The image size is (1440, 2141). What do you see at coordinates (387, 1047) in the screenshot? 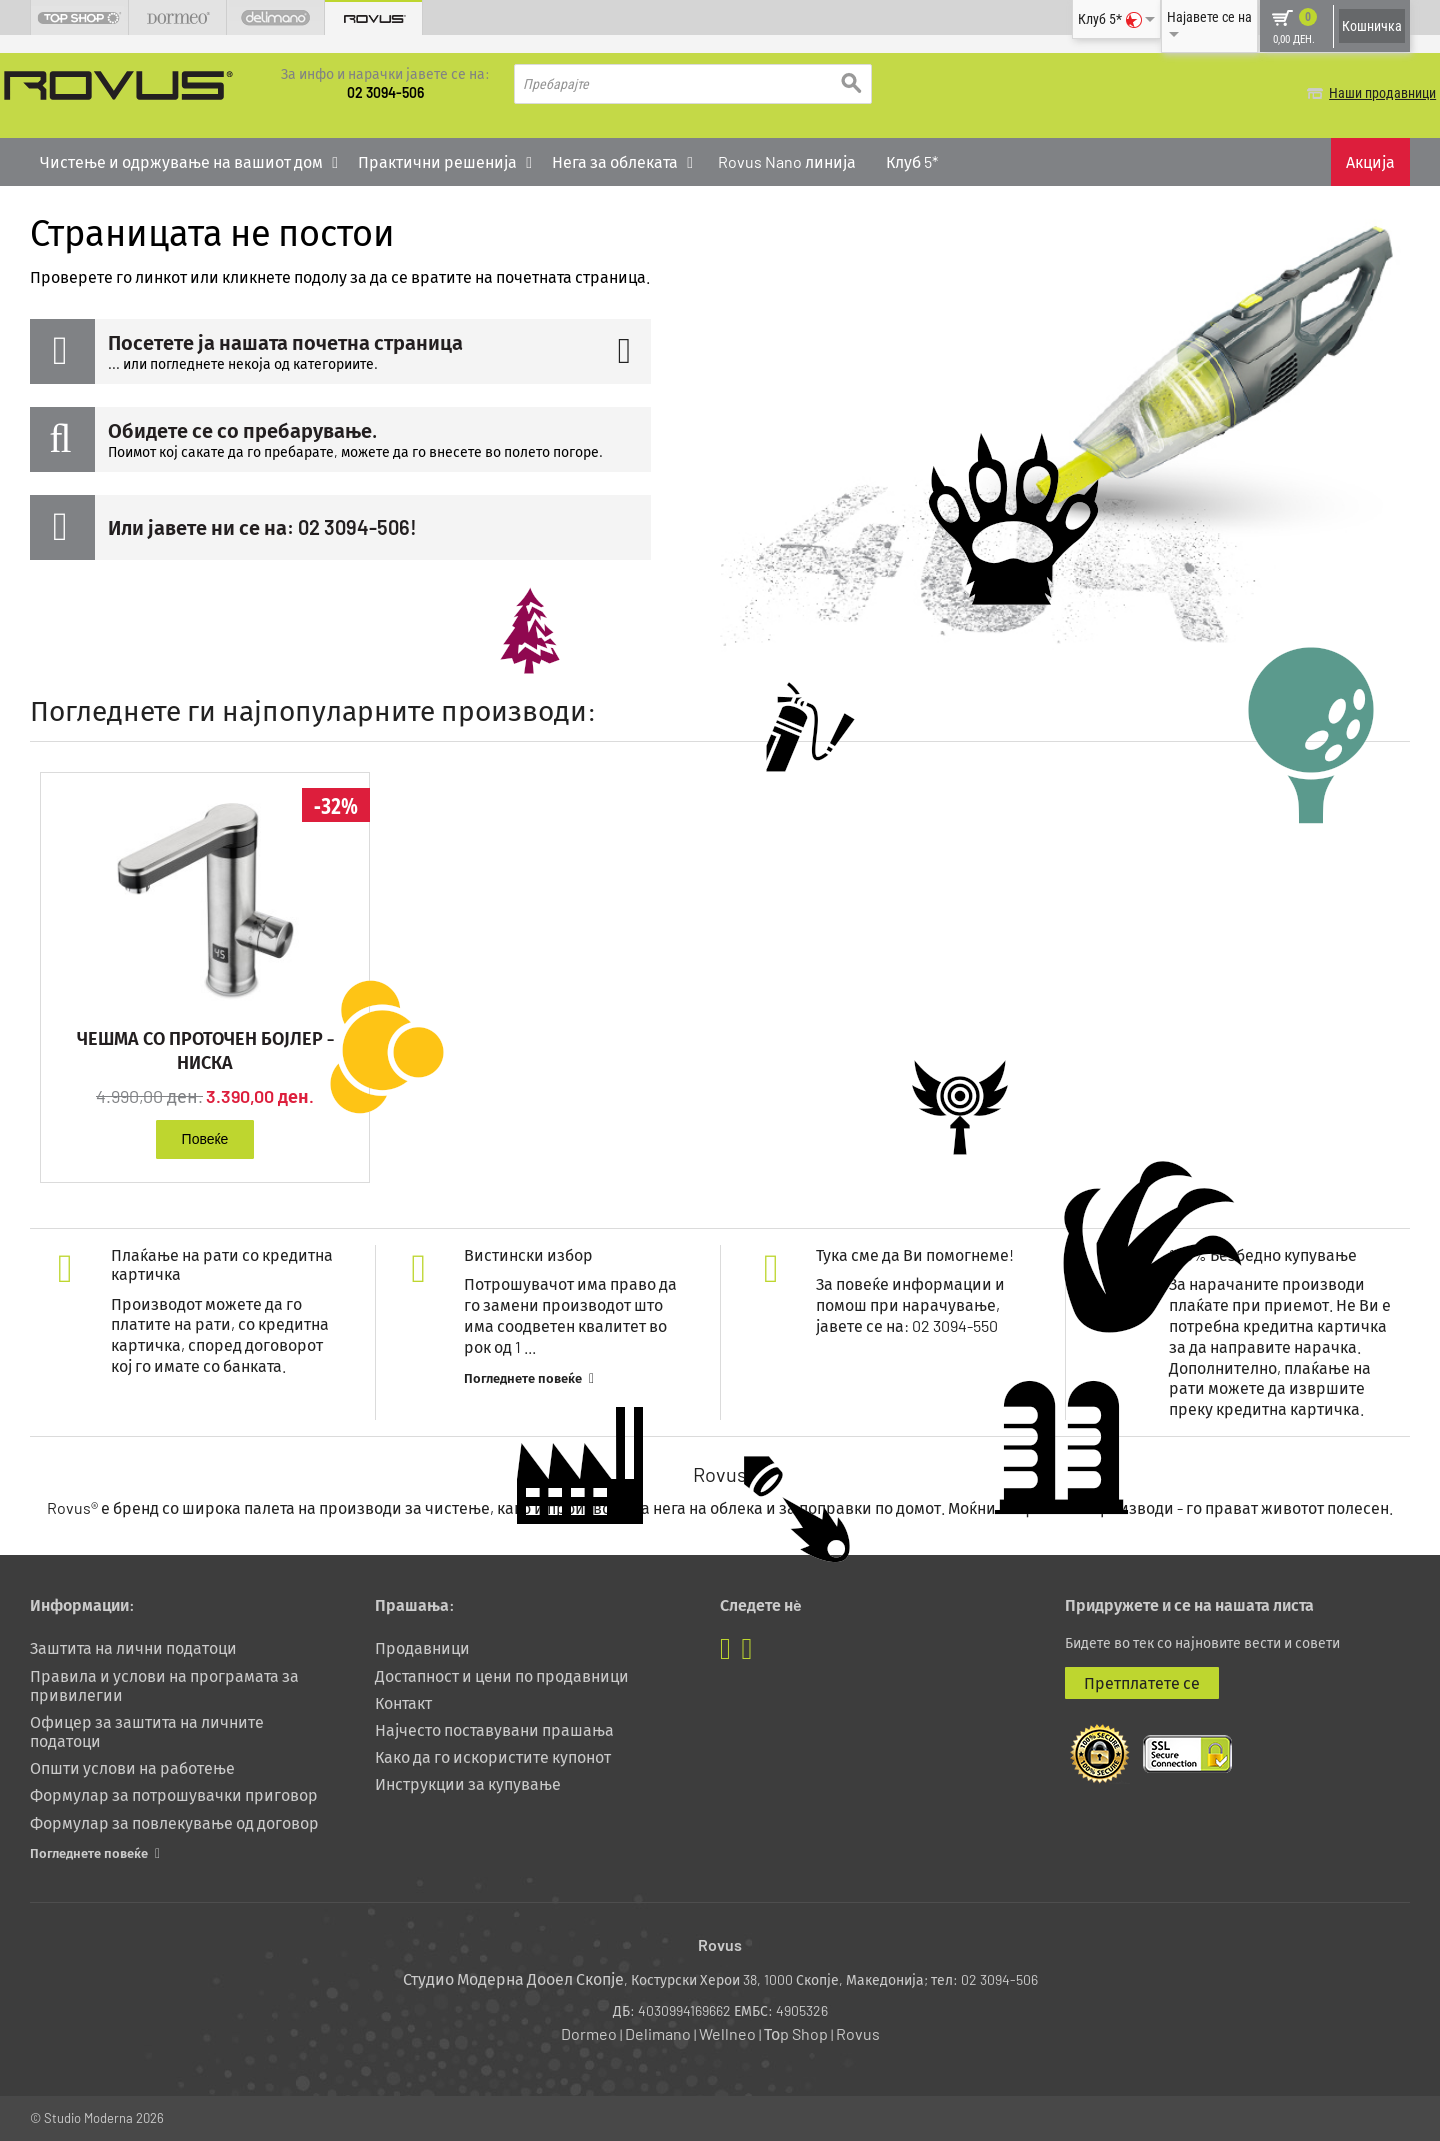
I see `view molecular or chemical information` at bounding box center [387, 1047].